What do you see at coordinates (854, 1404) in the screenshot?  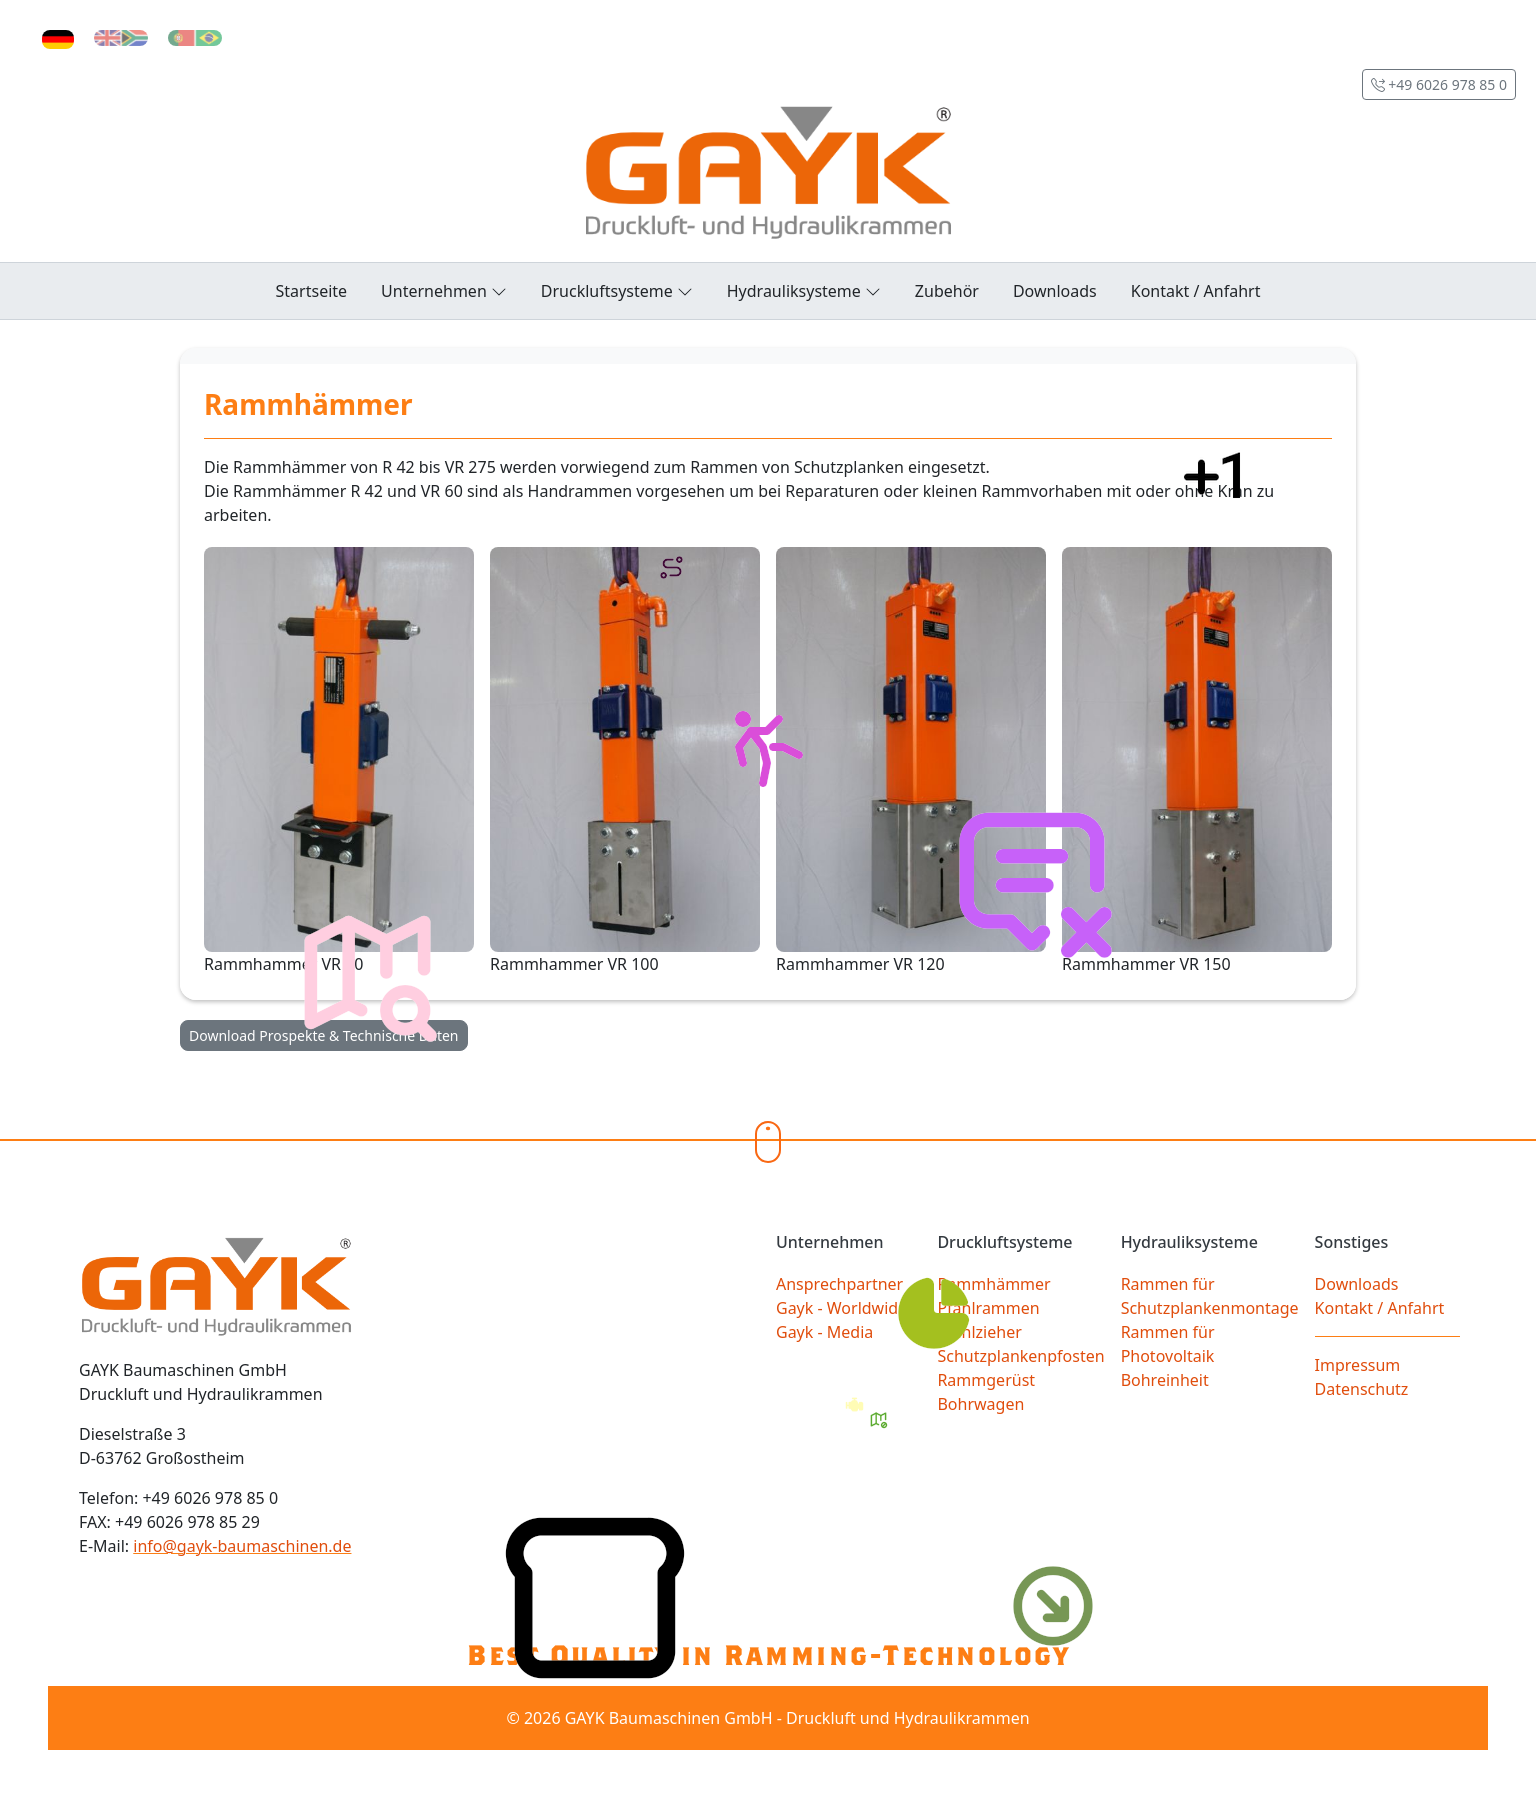 I see `access engine or motor settings` at bounding box center [854, 1404].